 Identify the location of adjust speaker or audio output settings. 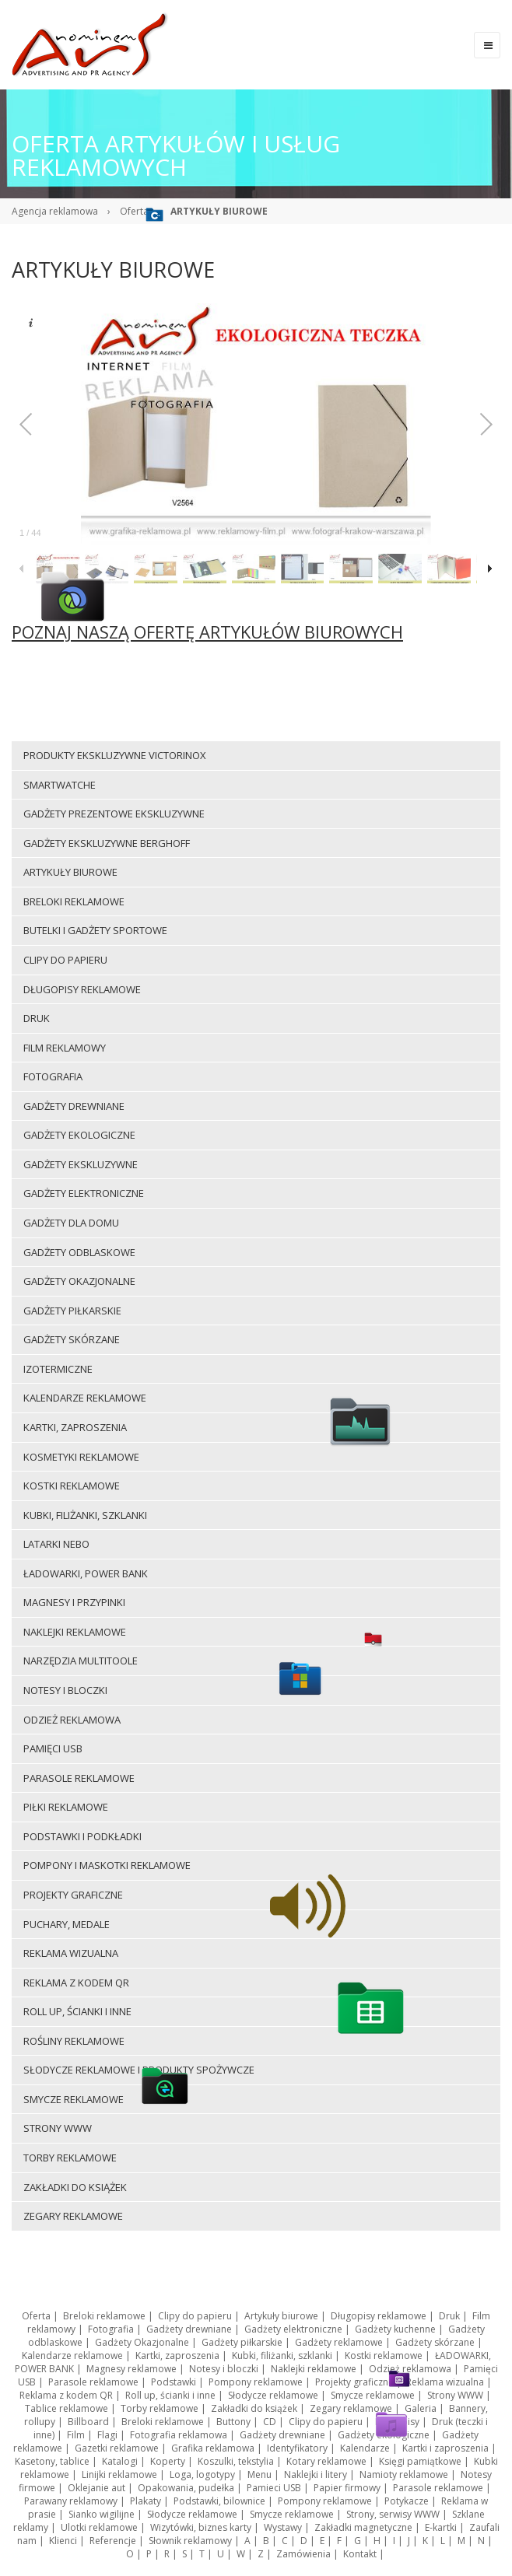
(307, 1906).